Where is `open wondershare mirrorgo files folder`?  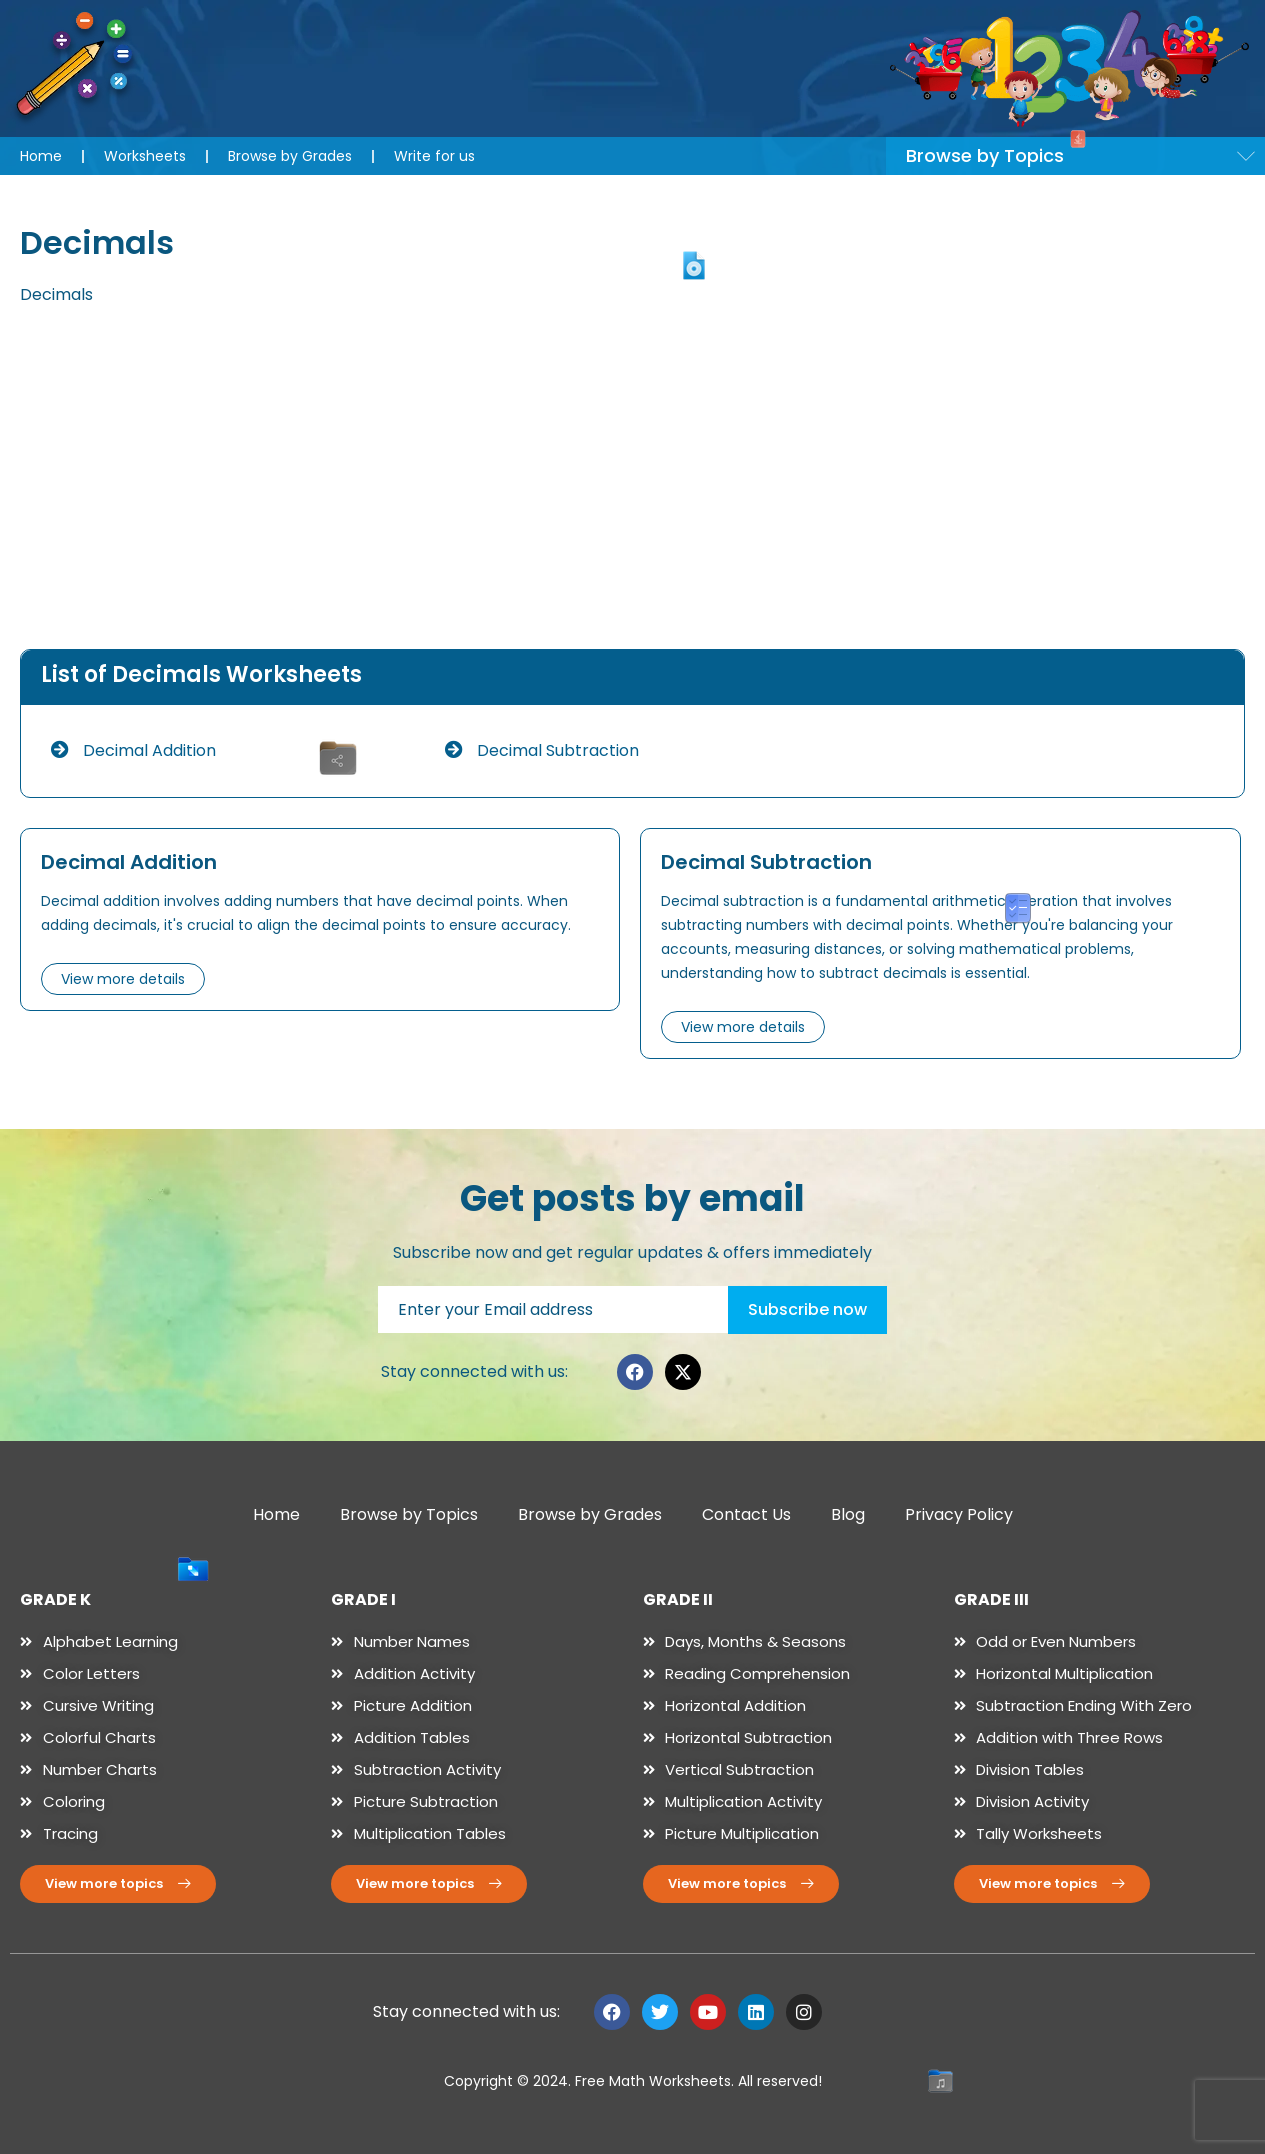 open wondershare mirrorgo files folder is located at coordinates (193, 1570).